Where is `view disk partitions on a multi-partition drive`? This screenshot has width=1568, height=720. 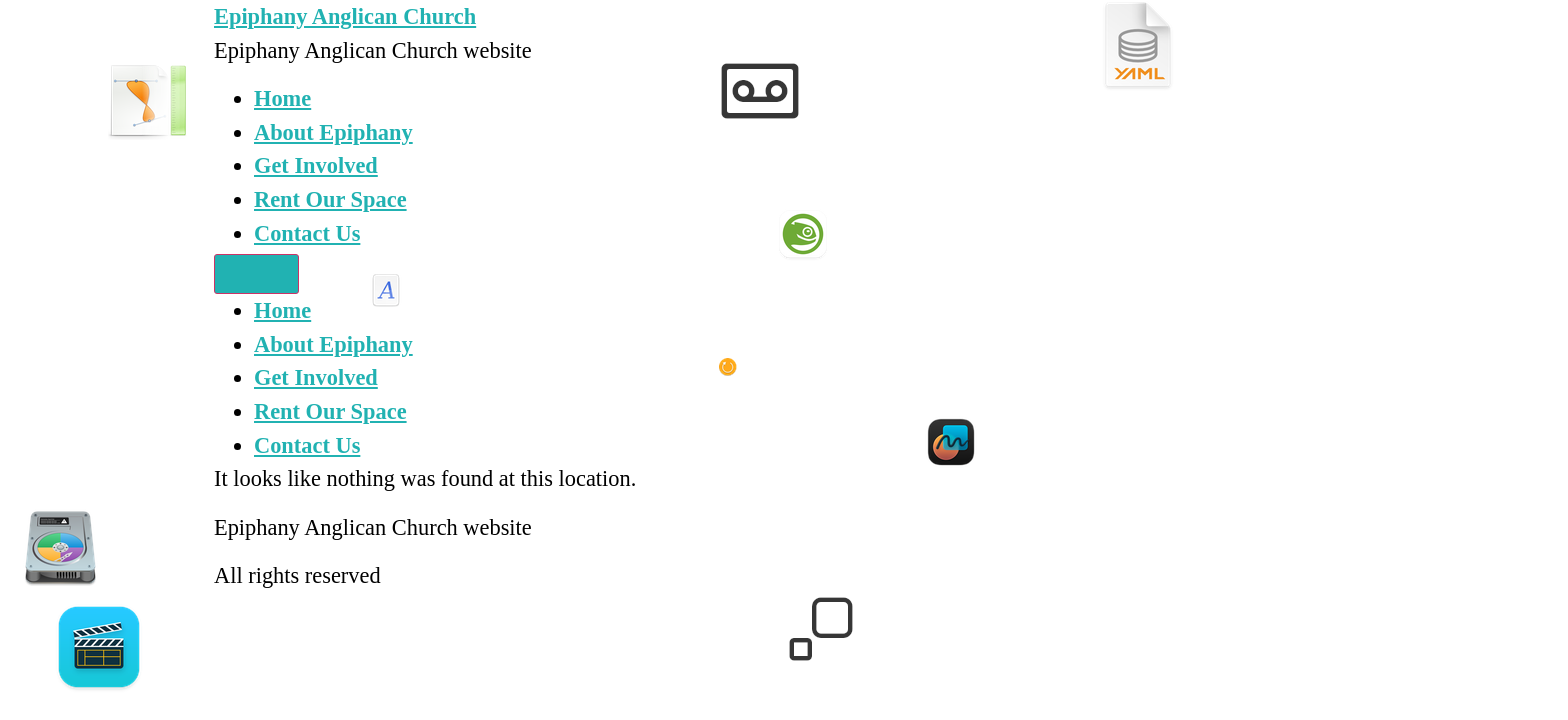
view disk partitions on a multi-partition drive is located at coordinates (60, 547).